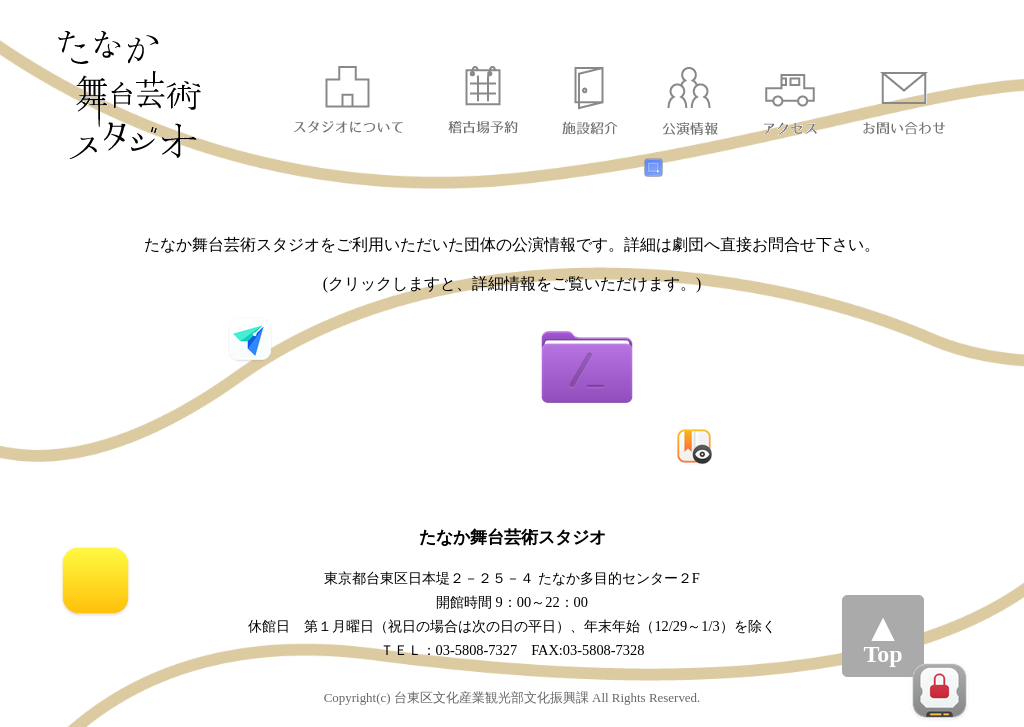  Describe the element at coordinates (694, 446) in the screenshot. I see `open calibre e-book management app` at that location.